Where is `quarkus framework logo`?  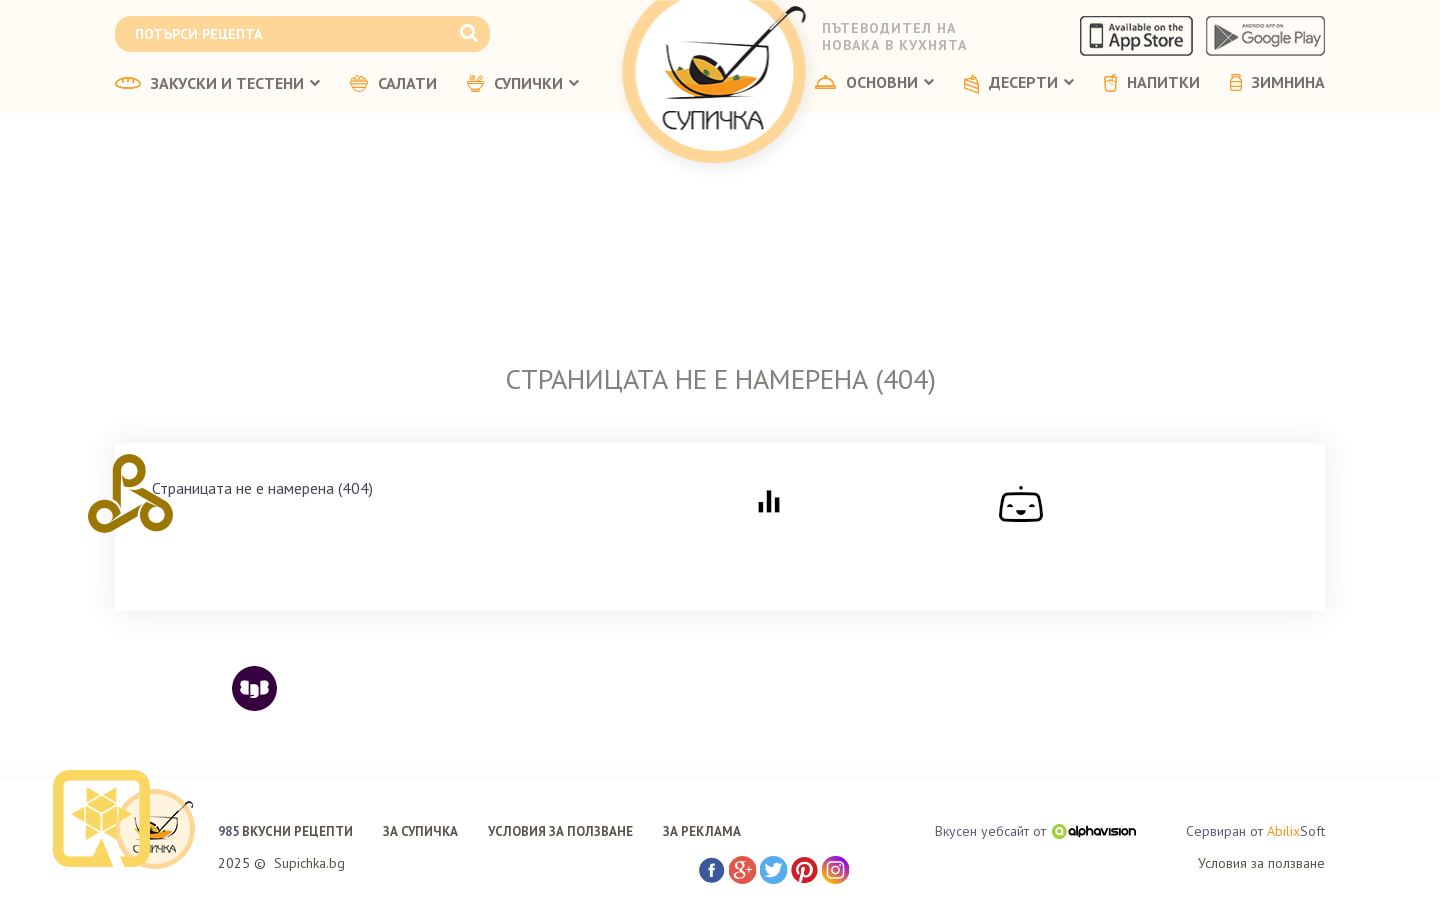
quarkus framework logo is located at coordinates (101, 818).